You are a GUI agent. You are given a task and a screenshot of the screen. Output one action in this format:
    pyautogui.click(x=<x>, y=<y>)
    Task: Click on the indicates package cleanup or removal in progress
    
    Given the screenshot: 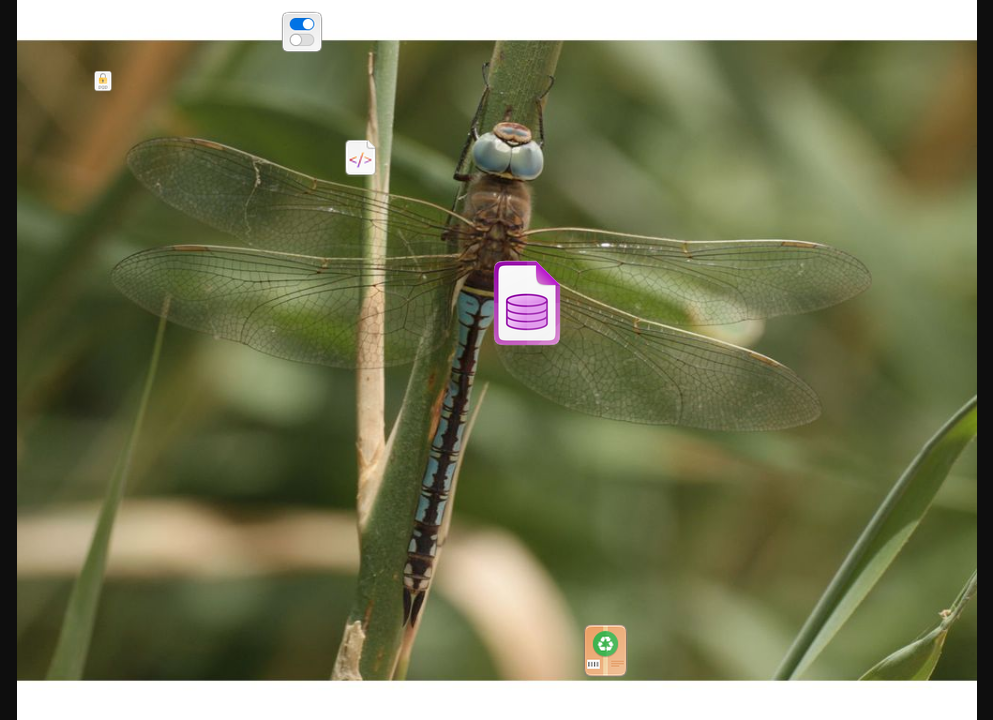 What is the action you would take?
    pyautogui.click(x=605, y=650)
    